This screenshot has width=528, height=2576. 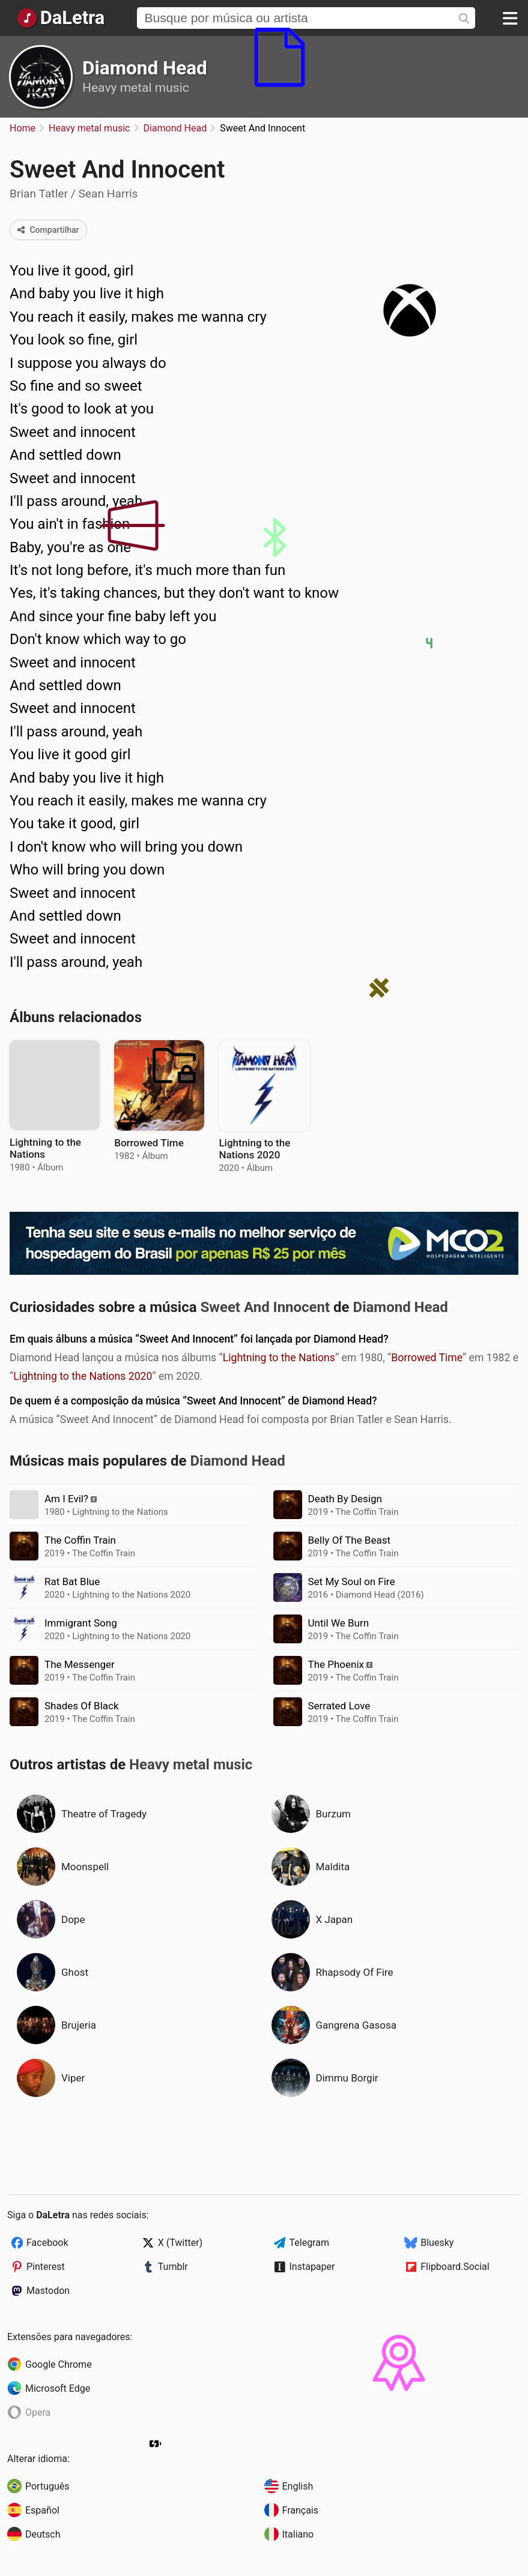 What do you see at coordinates (133, 525) in the screenshot?
I see `adjust perspective or viewing angle` at bounding box center [133, 525].